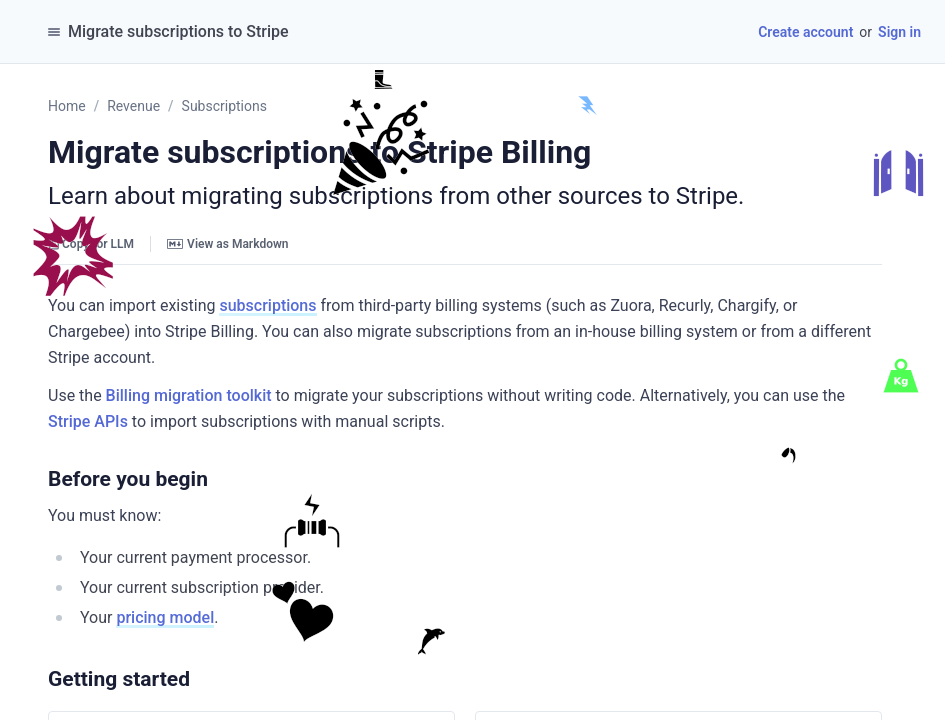 This screenshot has height=720, width=945. What do you see at coordinates (431, 641) in the screenshot?
I see `access marine life or ocean-themed content` at bounding box center [431, 641].